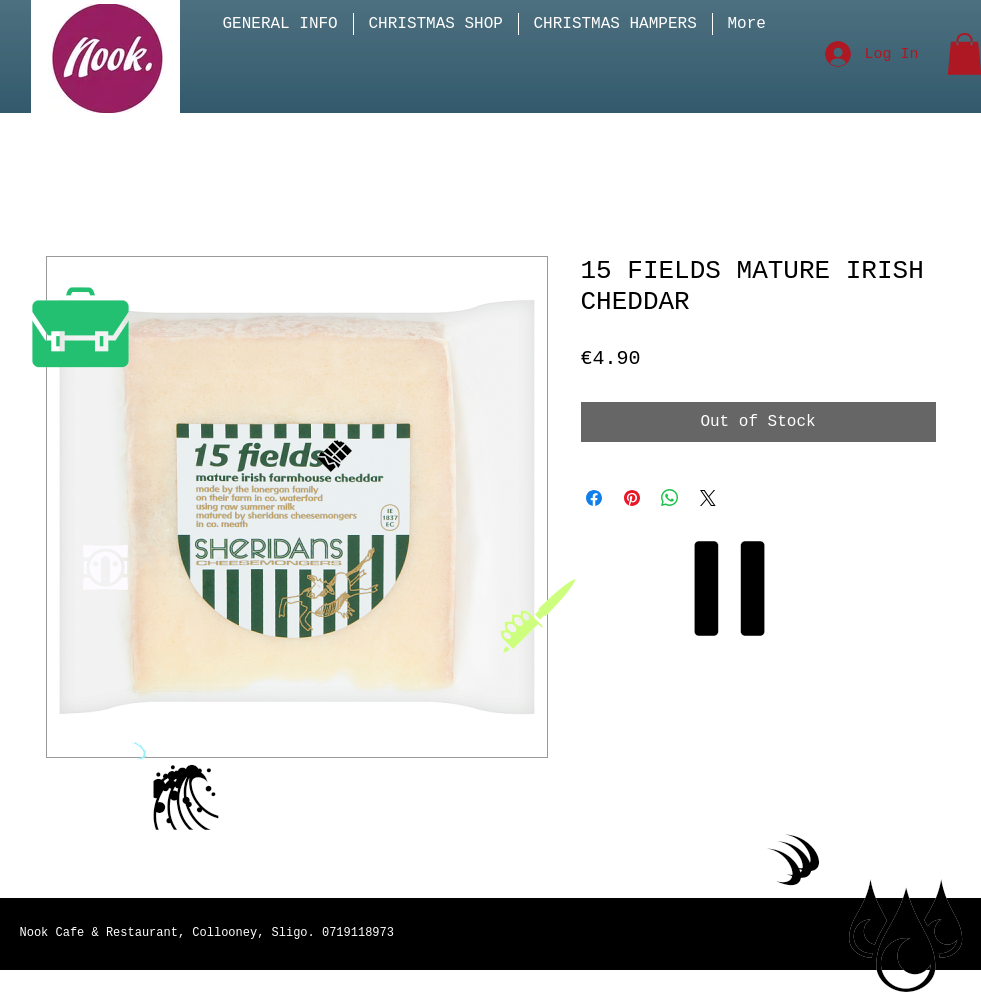  I want to click on indicates humidity or moisture level, so click(906, 936).